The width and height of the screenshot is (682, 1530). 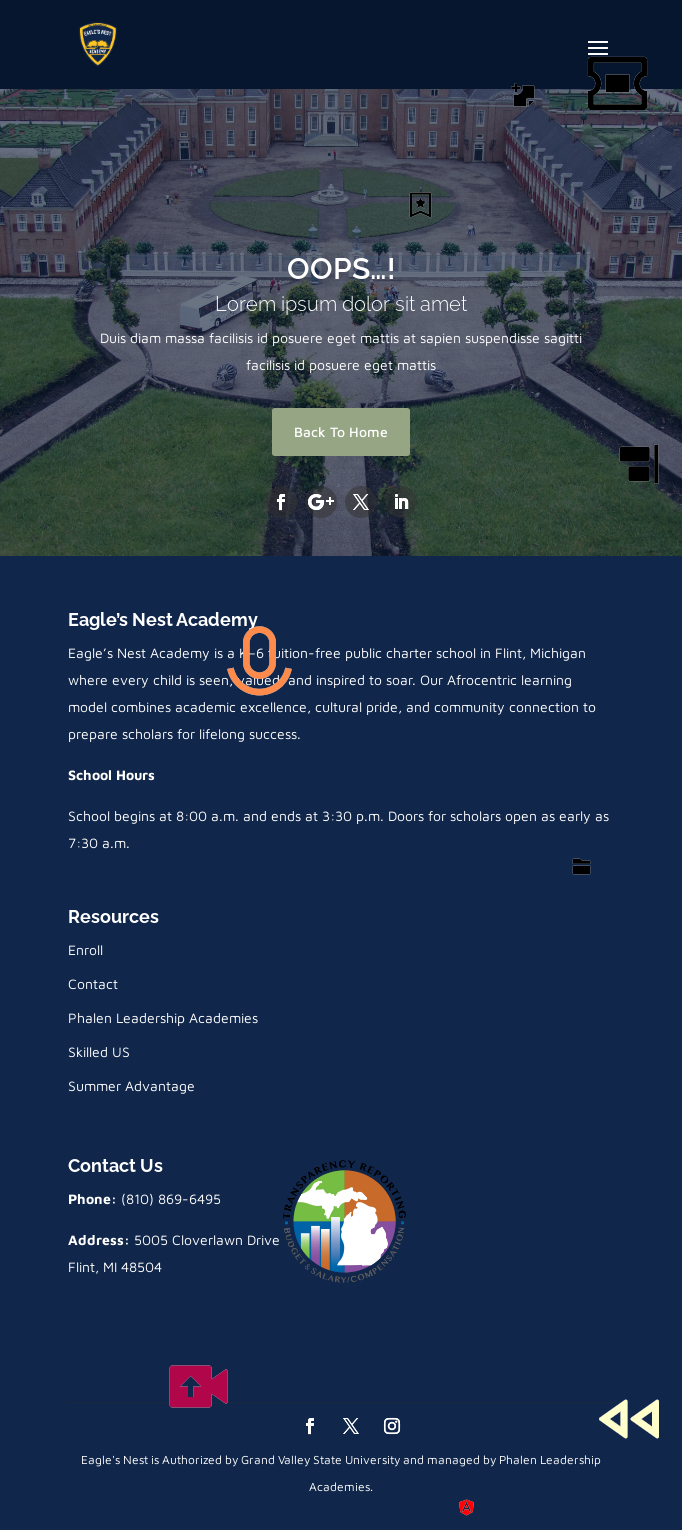 I want to click on upload a video file, so click(x=198, y=1386).